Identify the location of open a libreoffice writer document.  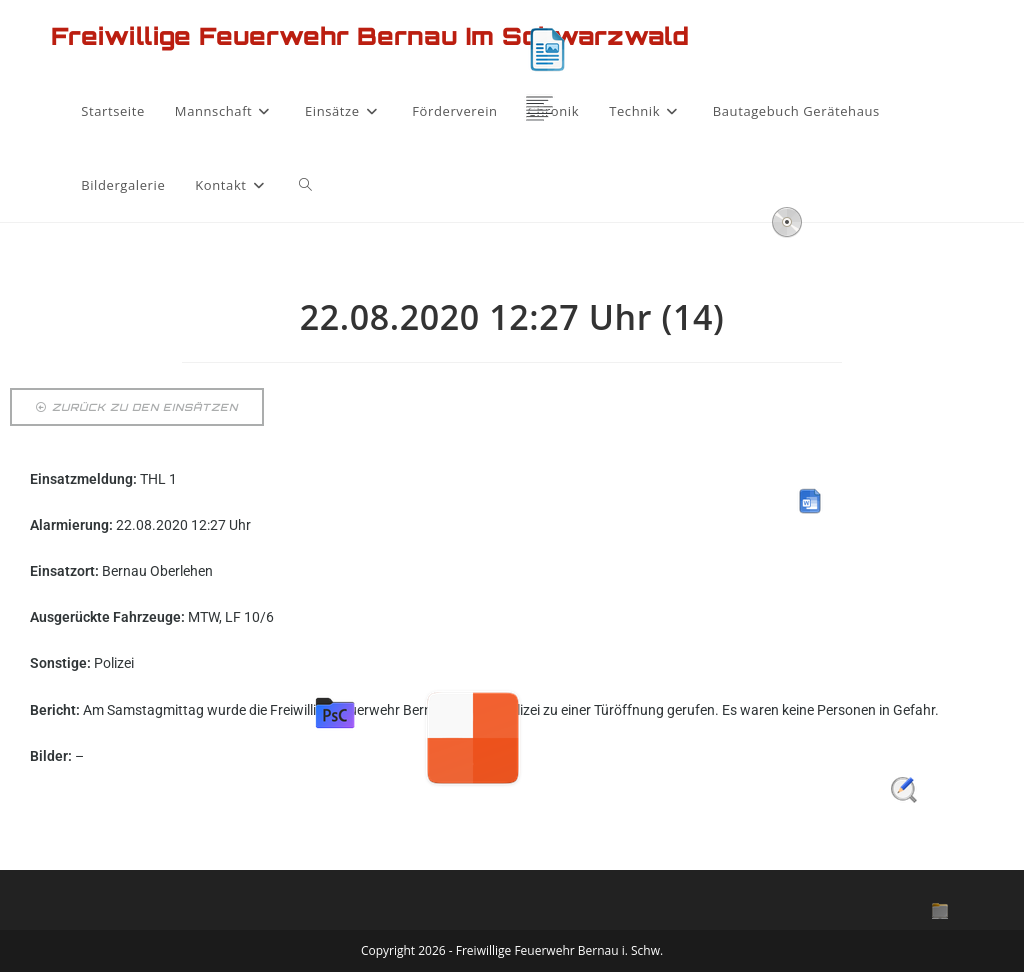
(547, 49).